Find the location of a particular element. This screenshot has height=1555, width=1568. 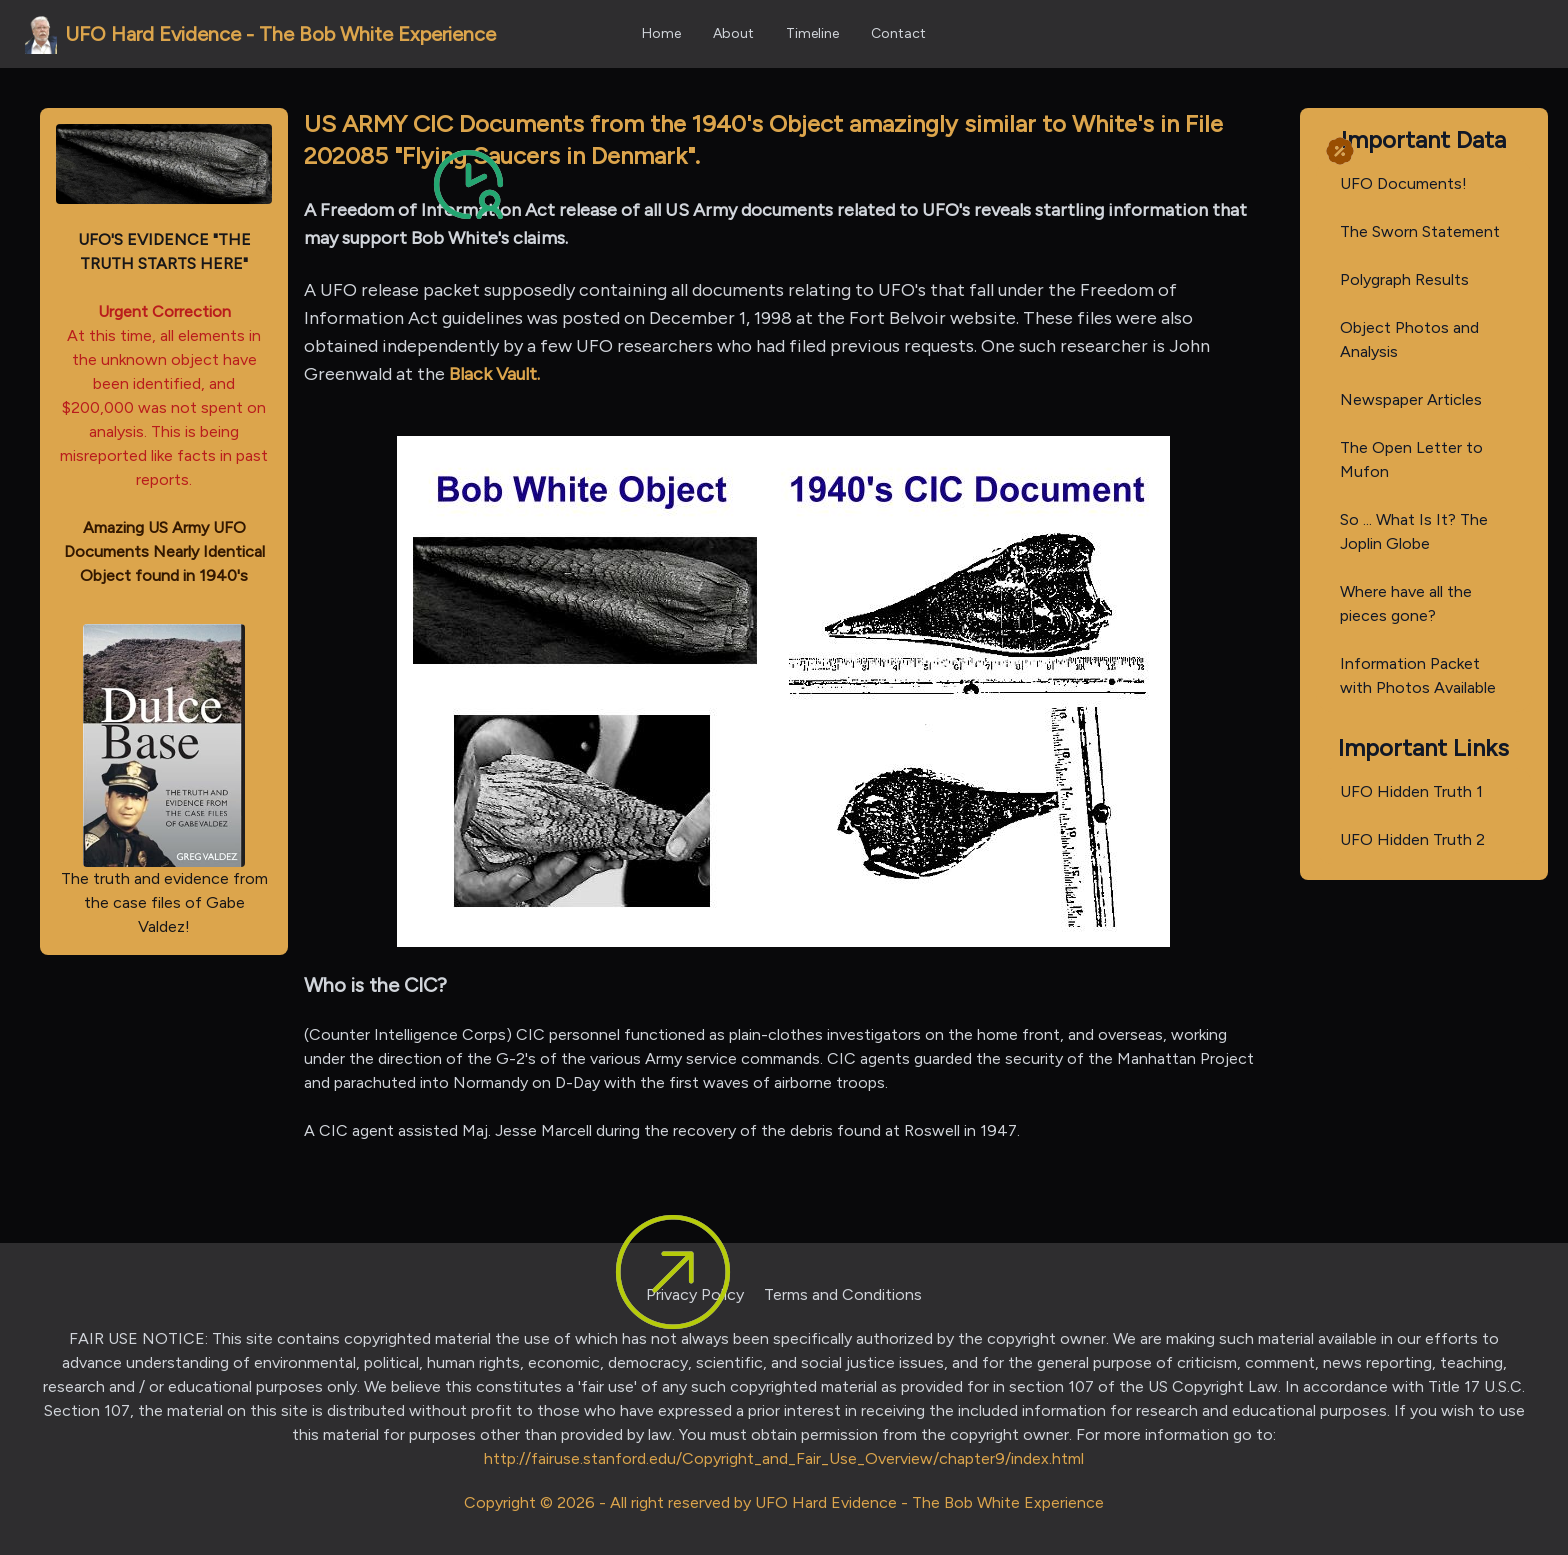

view user's time or schedule is located at coordinates (468, 184).